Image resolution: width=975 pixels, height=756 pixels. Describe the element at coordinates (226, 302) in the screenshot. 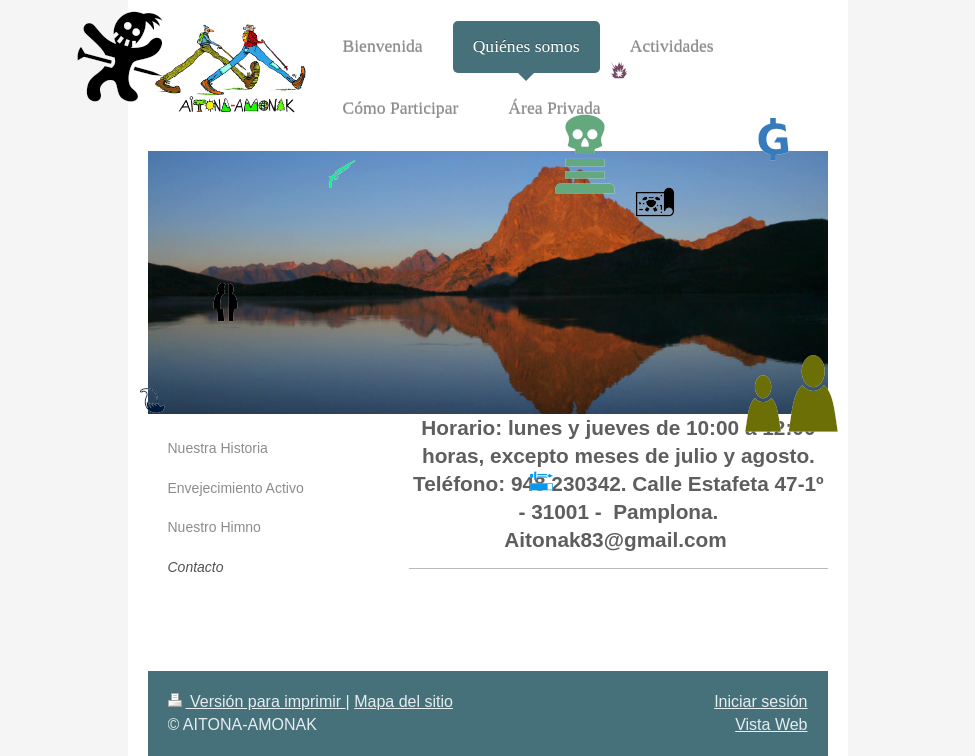

I see `summon a ghost companion` at that location.